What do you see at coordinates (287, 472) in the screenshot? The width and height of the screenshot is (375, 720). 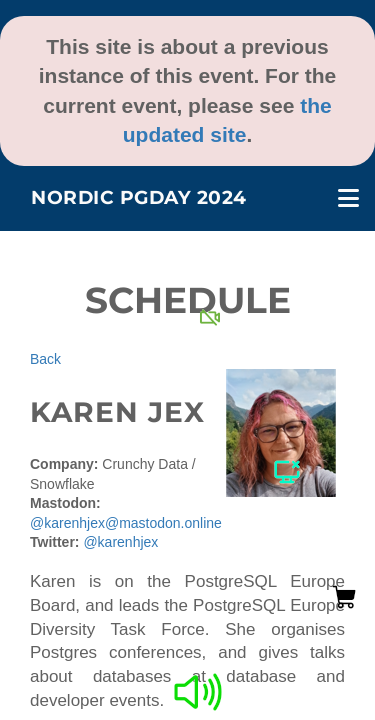 I see `stop sharing your screen` at bounding box center [287, 472].